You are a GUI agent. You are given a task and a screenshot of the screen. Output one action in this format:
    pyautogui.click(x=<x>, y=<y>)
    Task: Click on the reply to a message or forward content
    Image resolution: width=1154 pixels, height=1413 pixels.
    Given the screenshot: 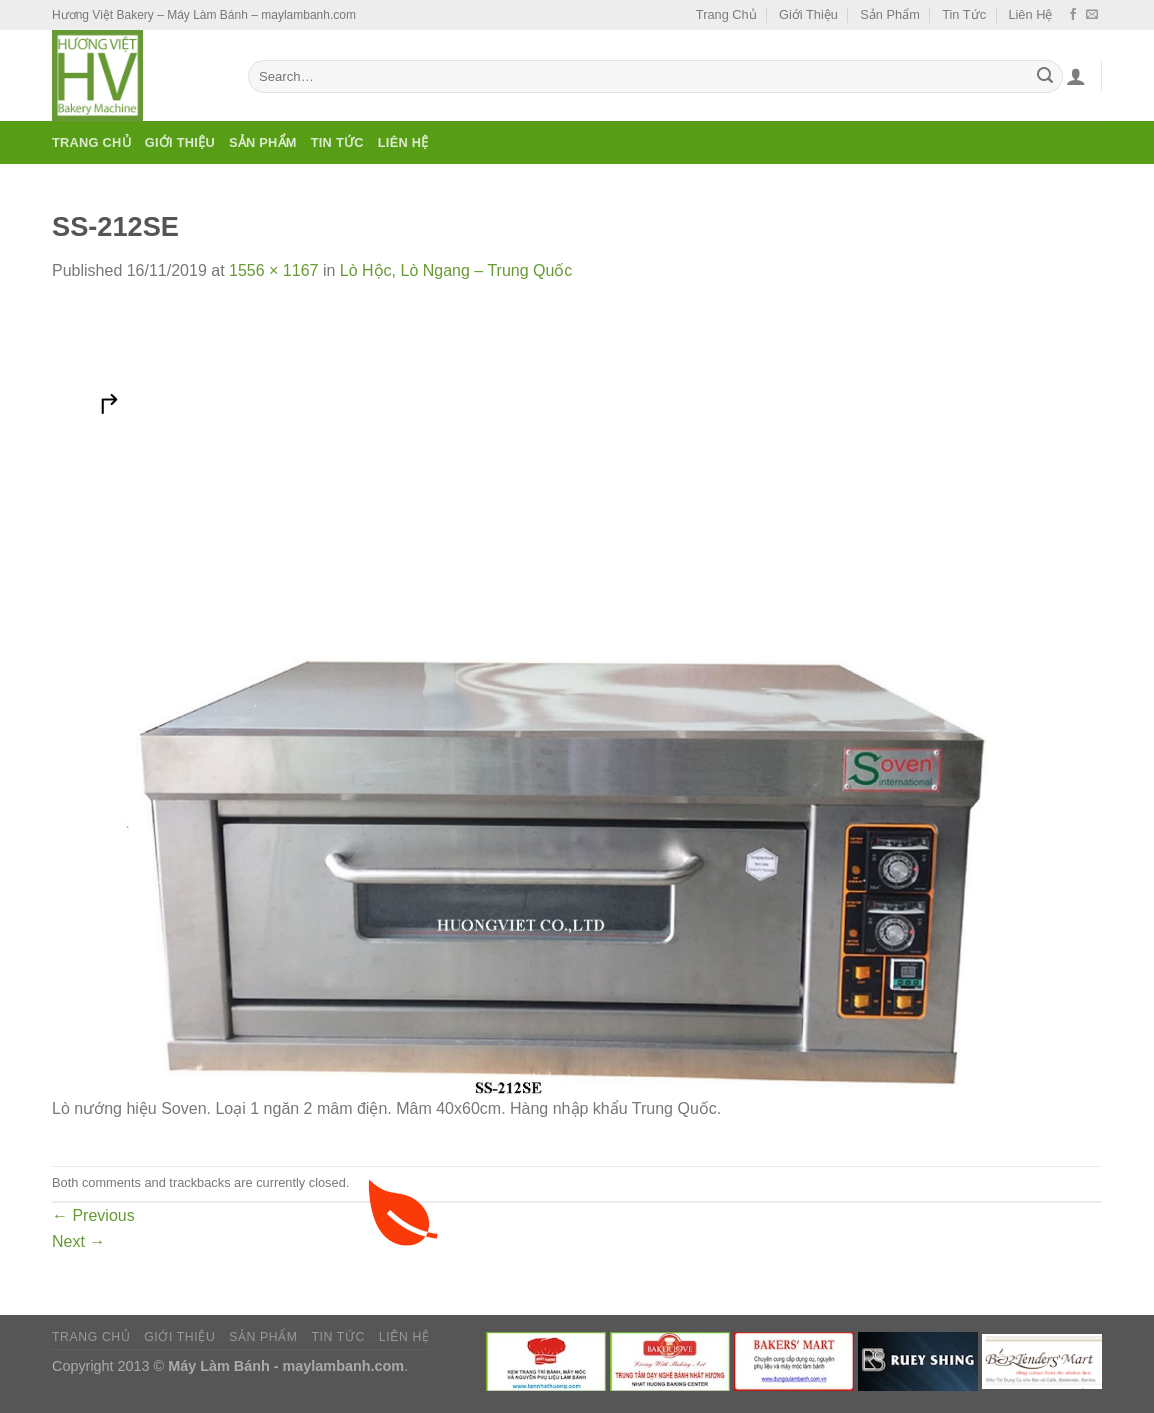 What is the action you would take?
    pyautogui.click(x=108, y=404)
    